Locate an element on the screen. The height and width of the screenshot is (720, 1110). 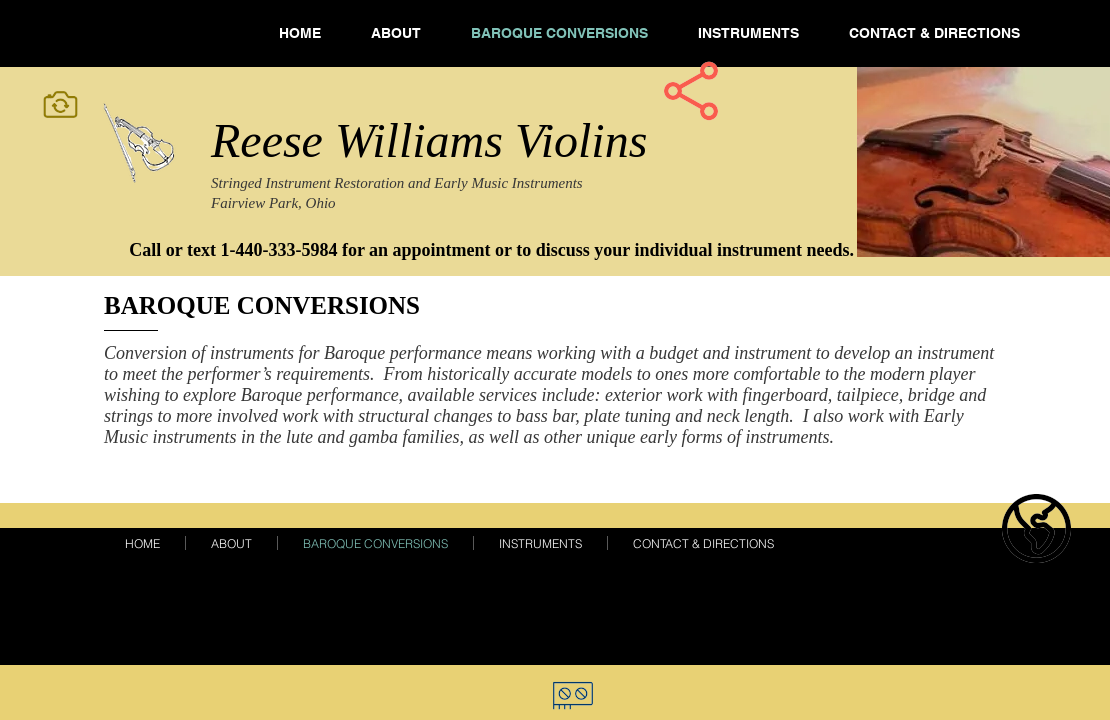
view americas region or western hemisphere is located at coordinates (1036, 528).